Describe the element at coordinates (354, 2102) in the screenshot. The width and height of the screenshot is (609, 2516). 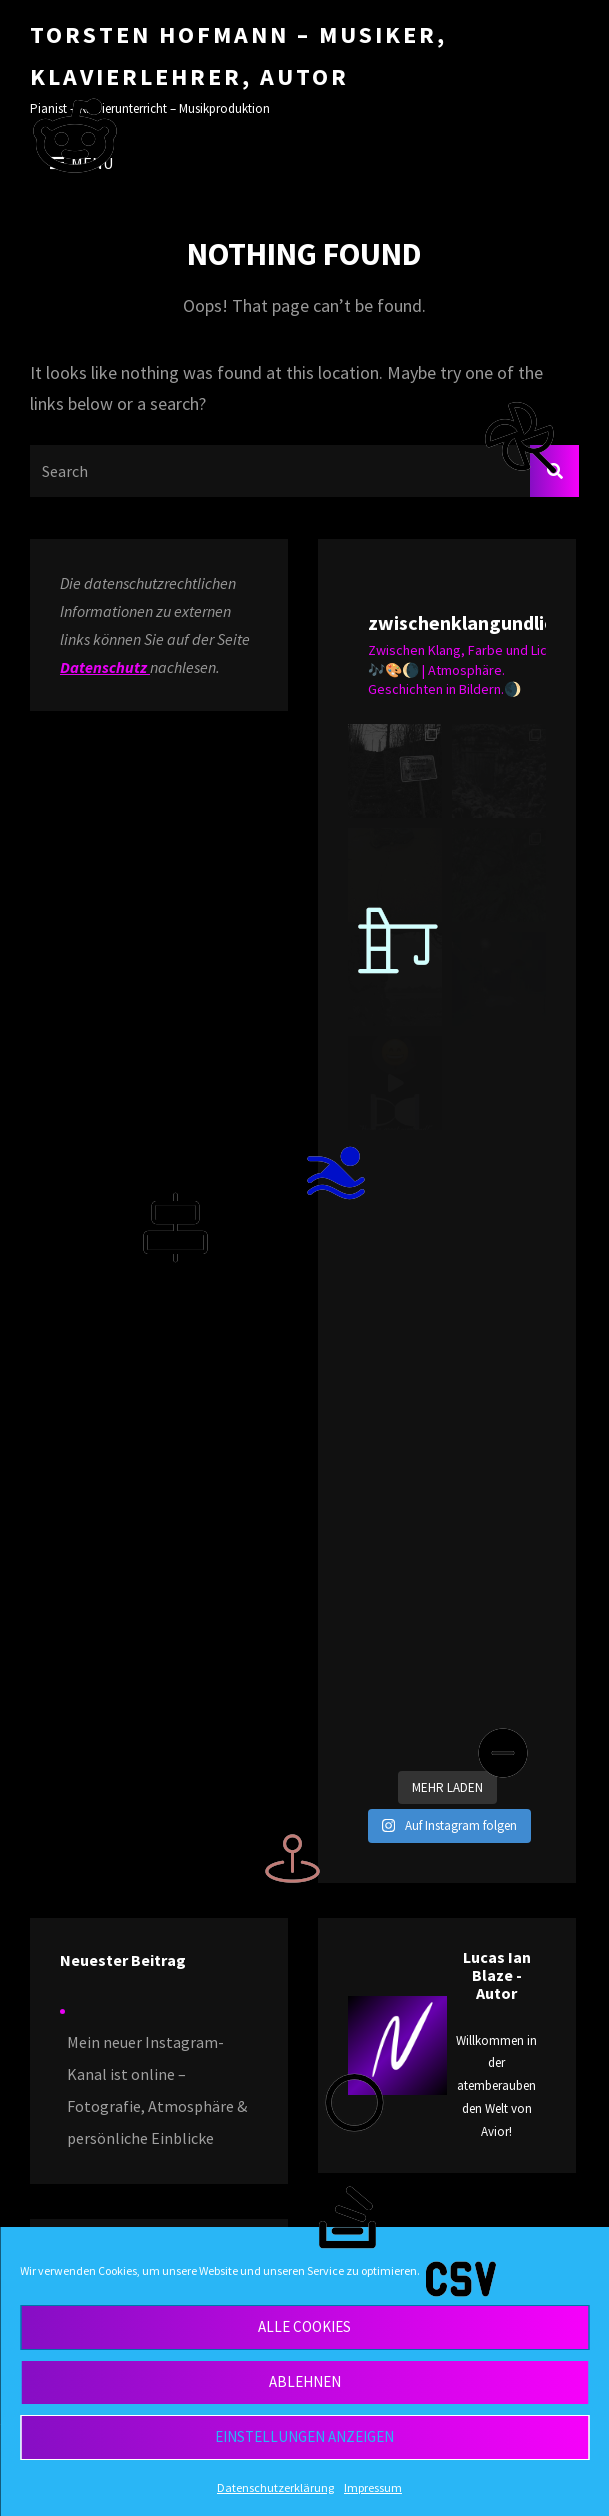
I see `unselected radio button or toggle option` at that location.